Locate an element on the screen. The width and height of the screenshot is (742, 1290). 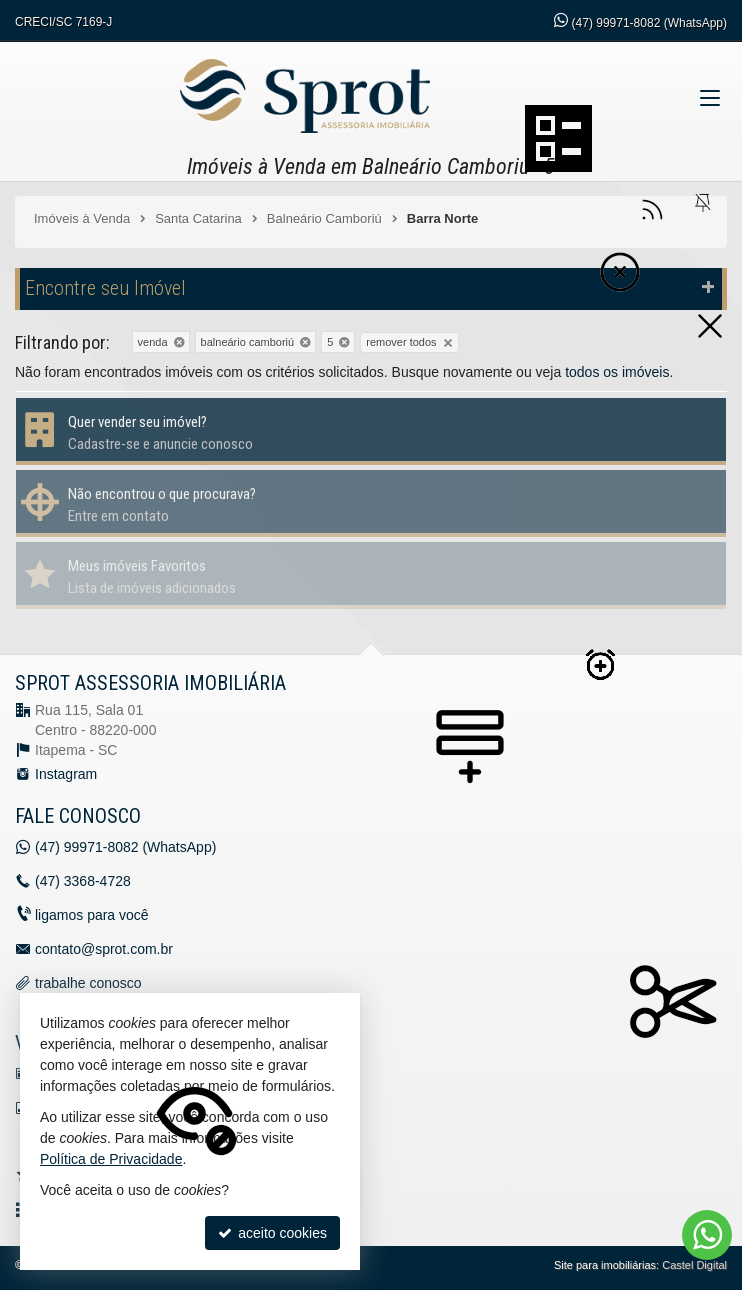
unpin this item is located at coordinates (703, 202).